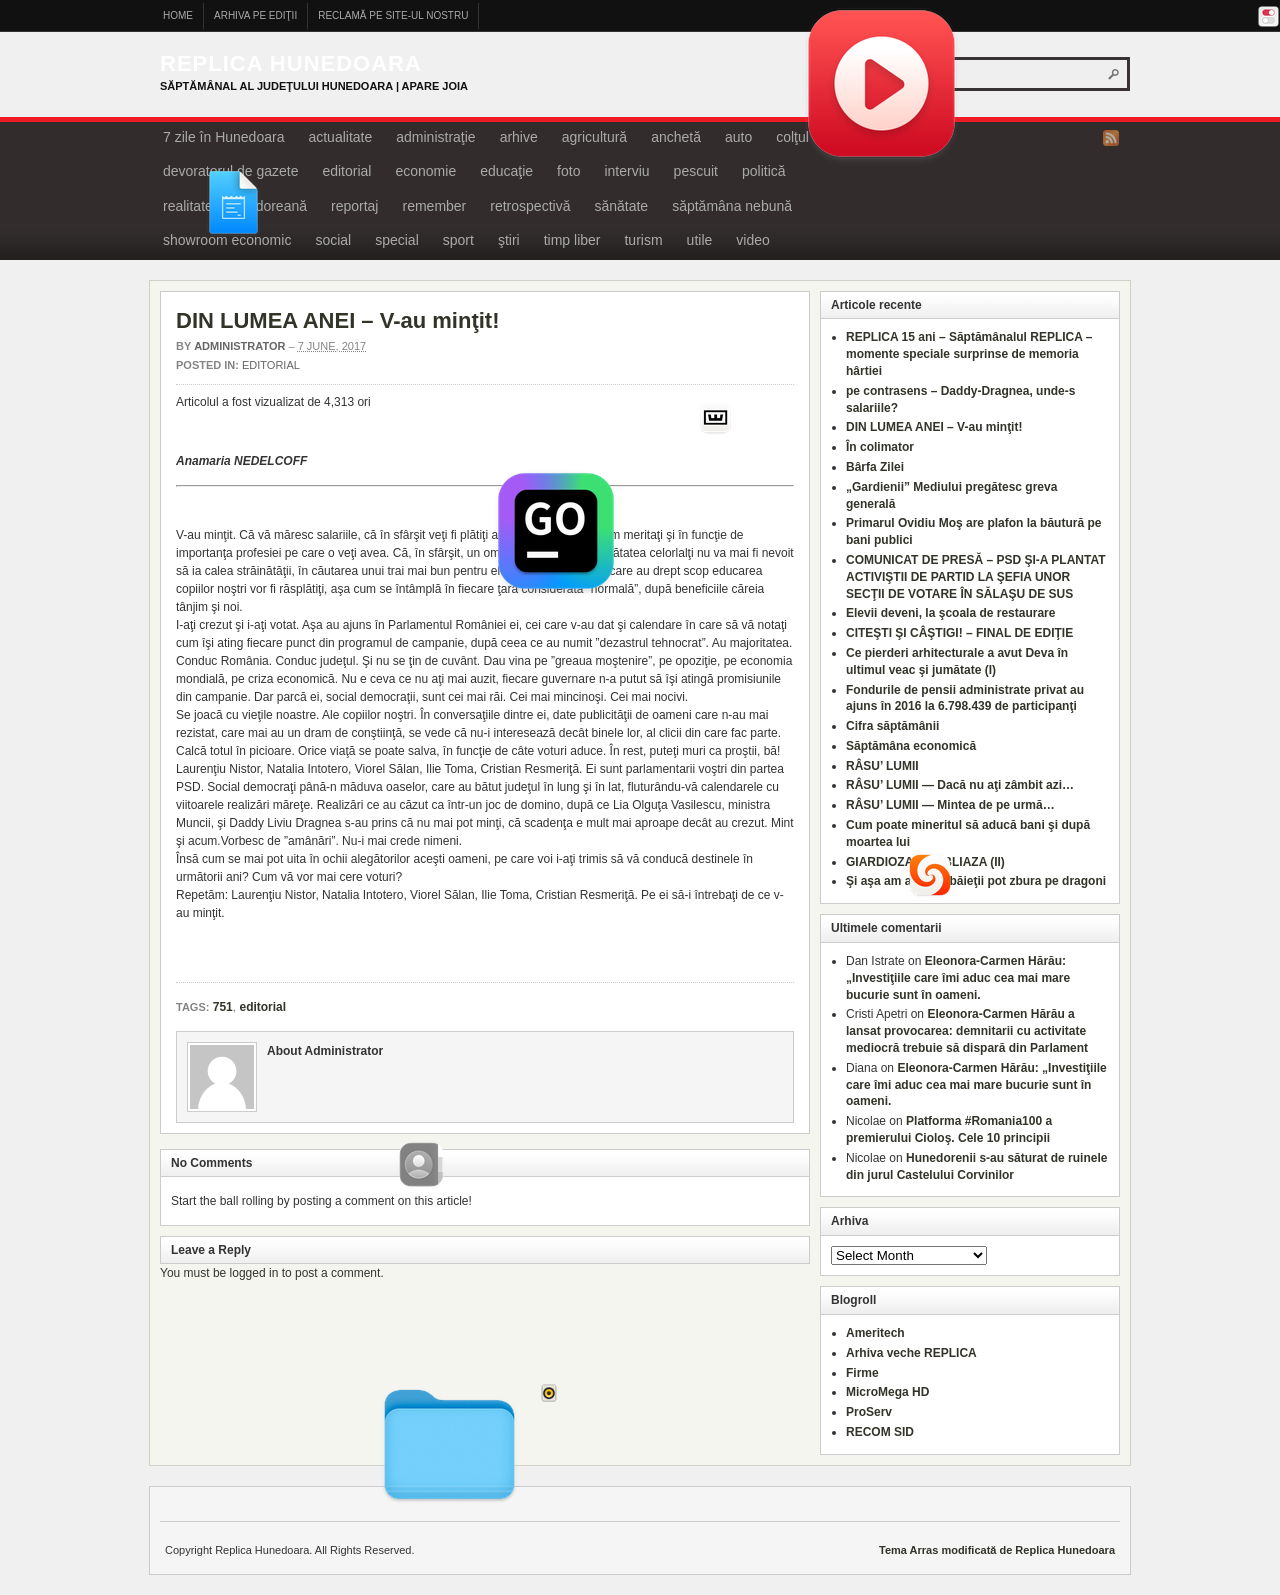 The image size is (1280, 1595). What do you see at coordinates (1268, 16) in the screenshot?
I see `open gnome tweaks to customize system settings` at bounding box center [1268, 16].